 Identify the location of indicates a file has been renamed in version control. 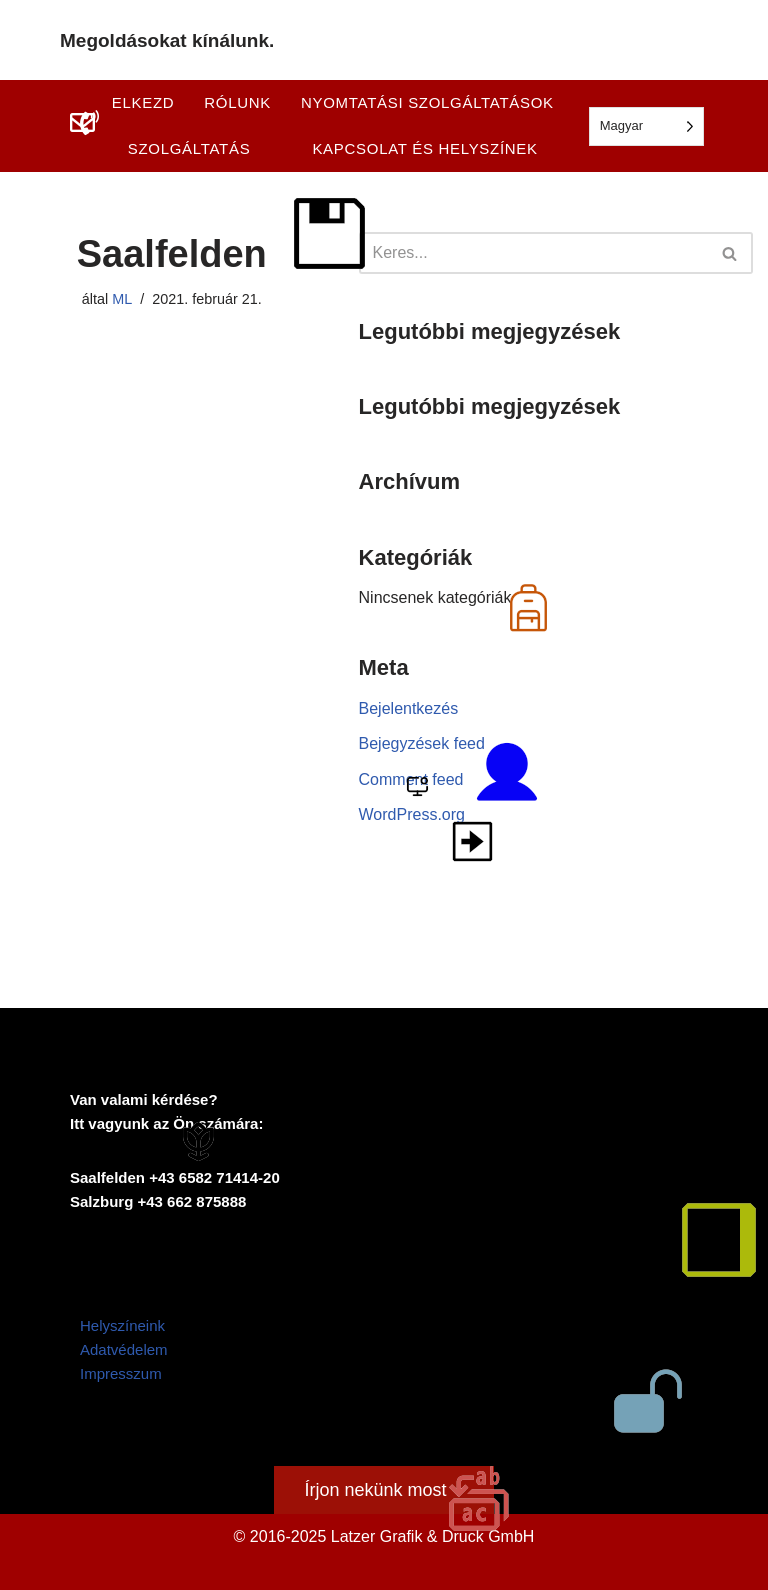
(472, 841).